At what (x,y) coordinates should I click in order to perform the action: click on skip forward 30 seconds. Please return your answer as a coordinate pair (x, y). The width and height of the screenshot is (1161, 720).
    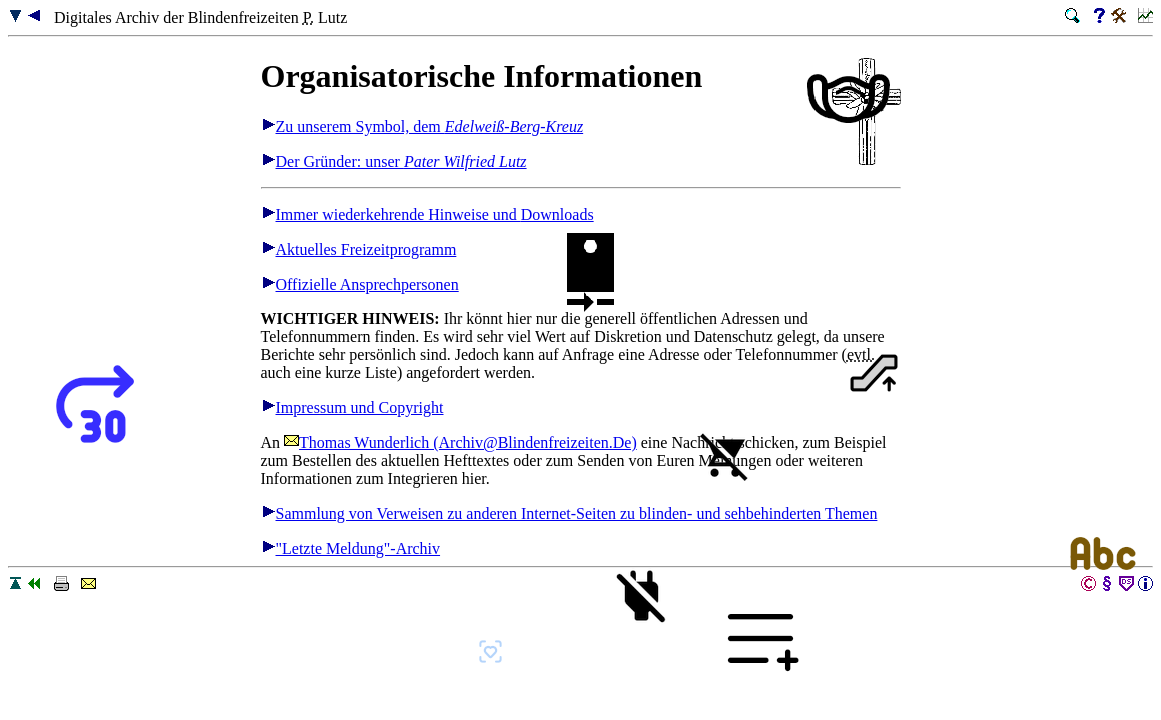
    Looking at the image, I should click on (97, 406).